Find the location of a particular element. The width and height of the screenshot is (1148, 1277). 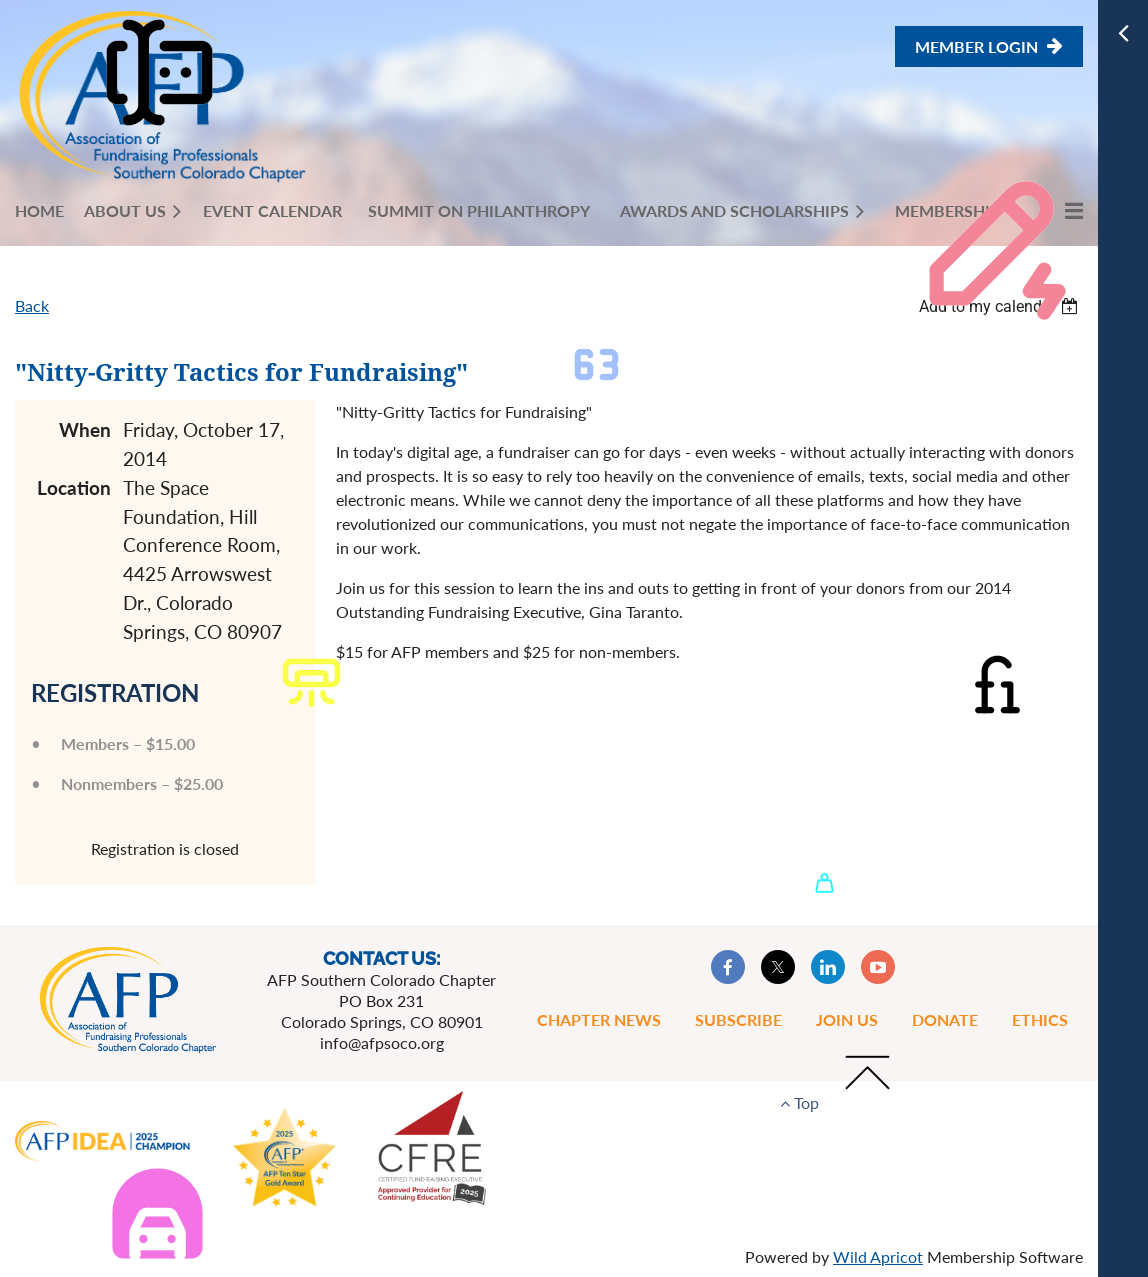

collapse content to top is located at coordinates (867, 1071).